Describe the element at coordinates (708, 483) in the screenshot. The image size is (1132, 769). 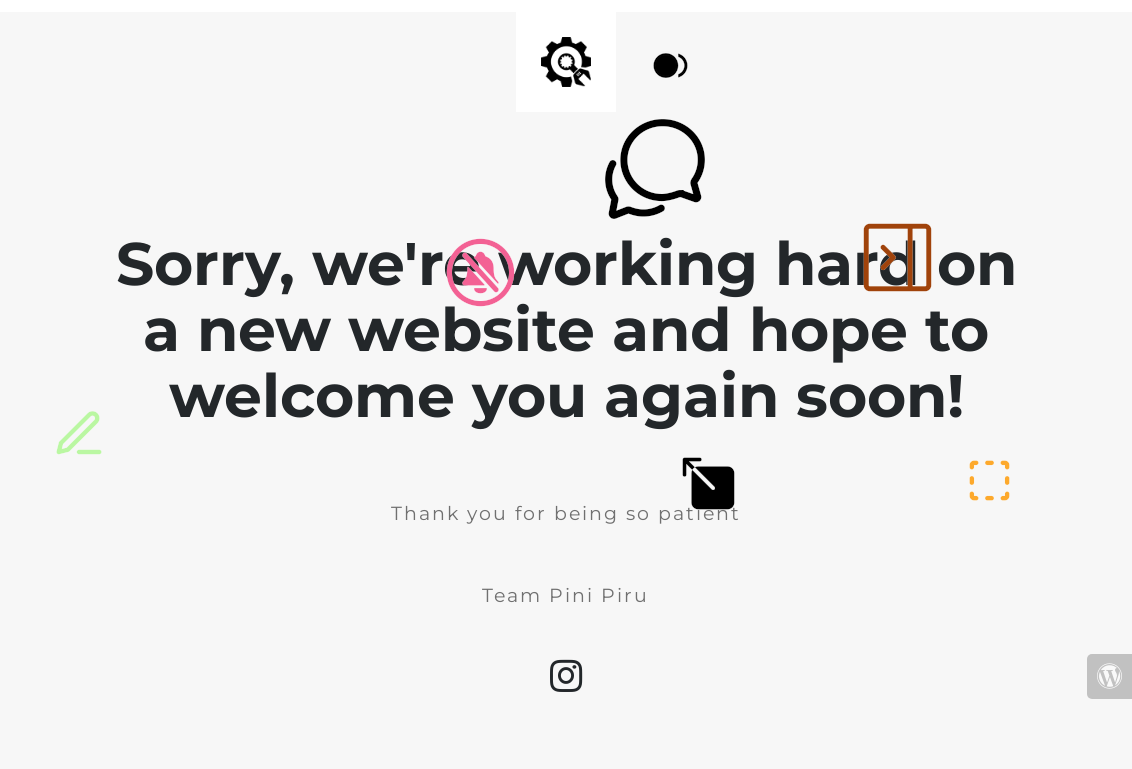
I see `open link in new window` at that location.